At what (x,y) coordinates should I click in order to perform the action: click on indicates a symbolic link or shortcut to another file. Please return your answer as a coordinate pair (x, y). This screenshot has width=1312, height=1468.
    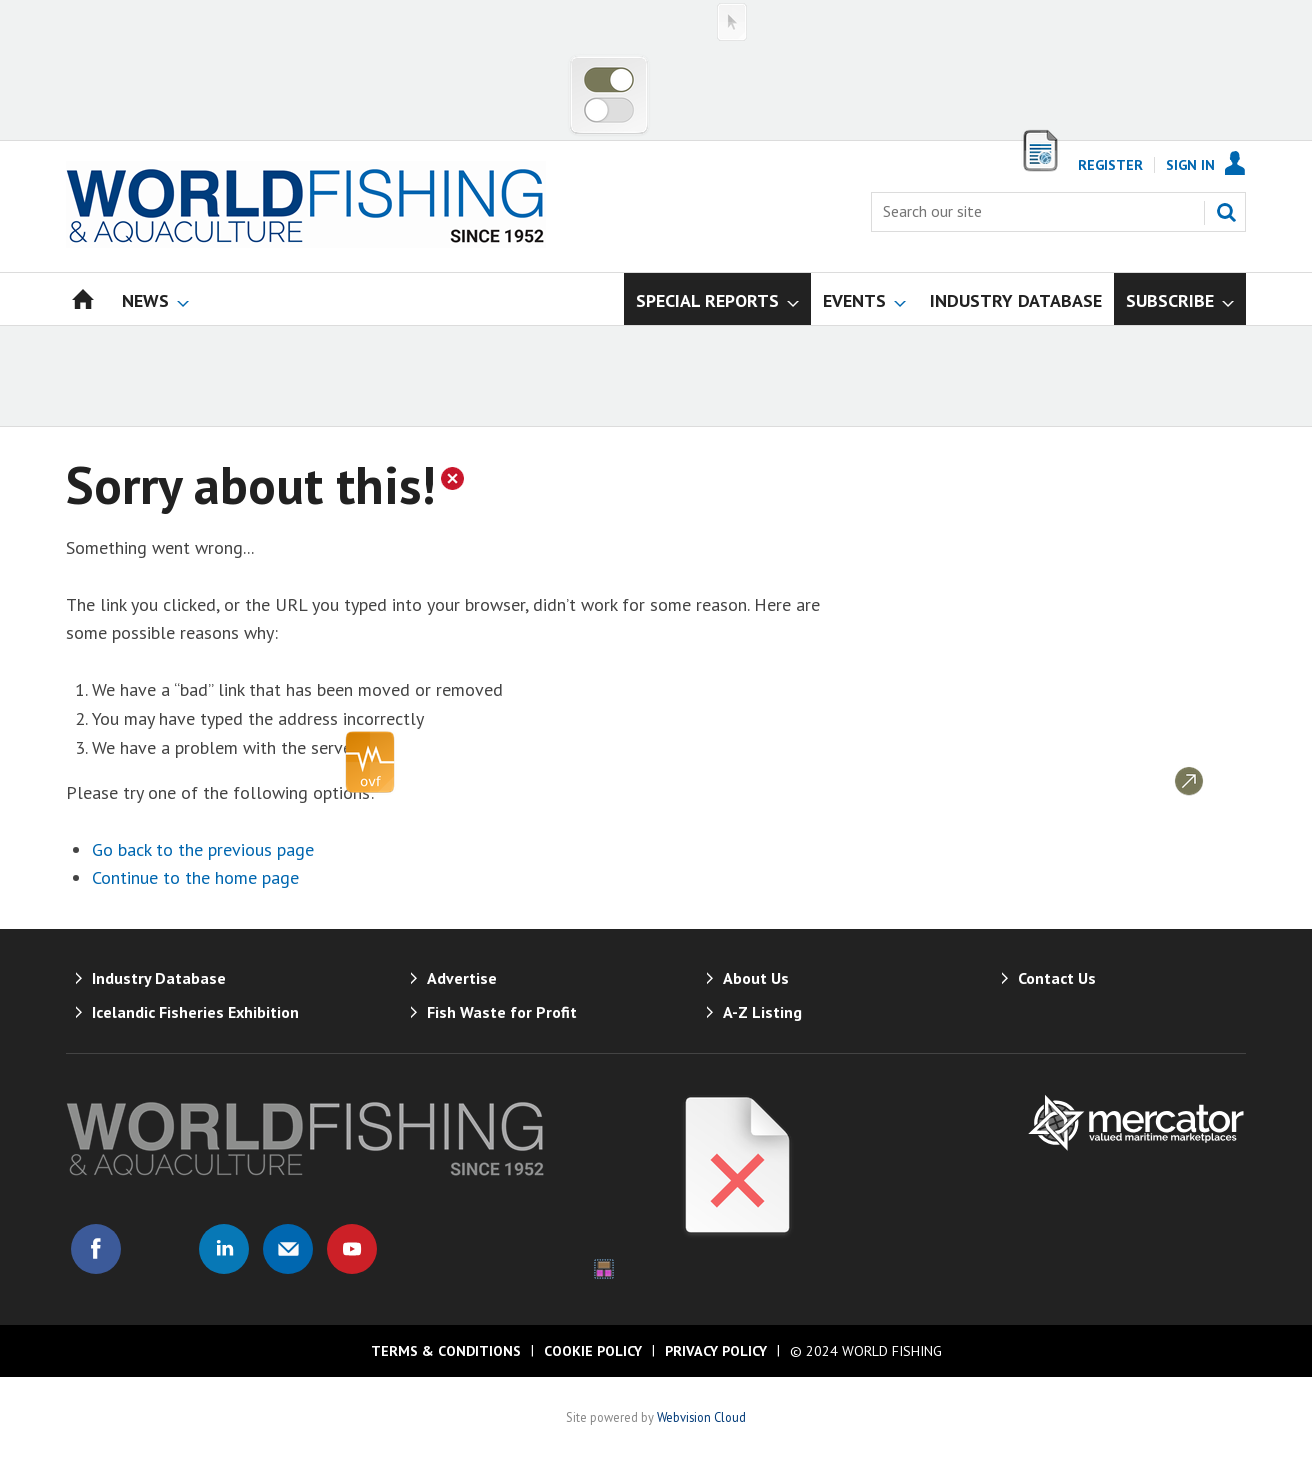
    Looking at the image, I should click on (1189, 781).